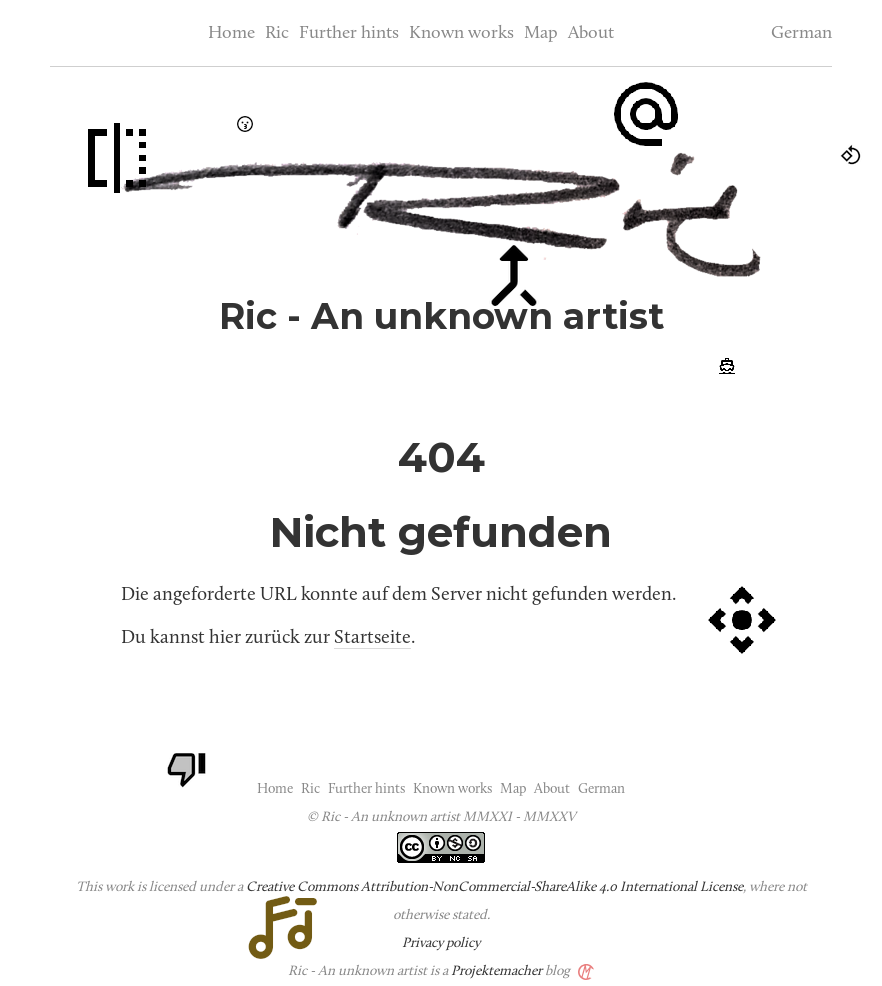 The image size is (882, 986). I want to click on remove a song from playlist, so click(284, 926).